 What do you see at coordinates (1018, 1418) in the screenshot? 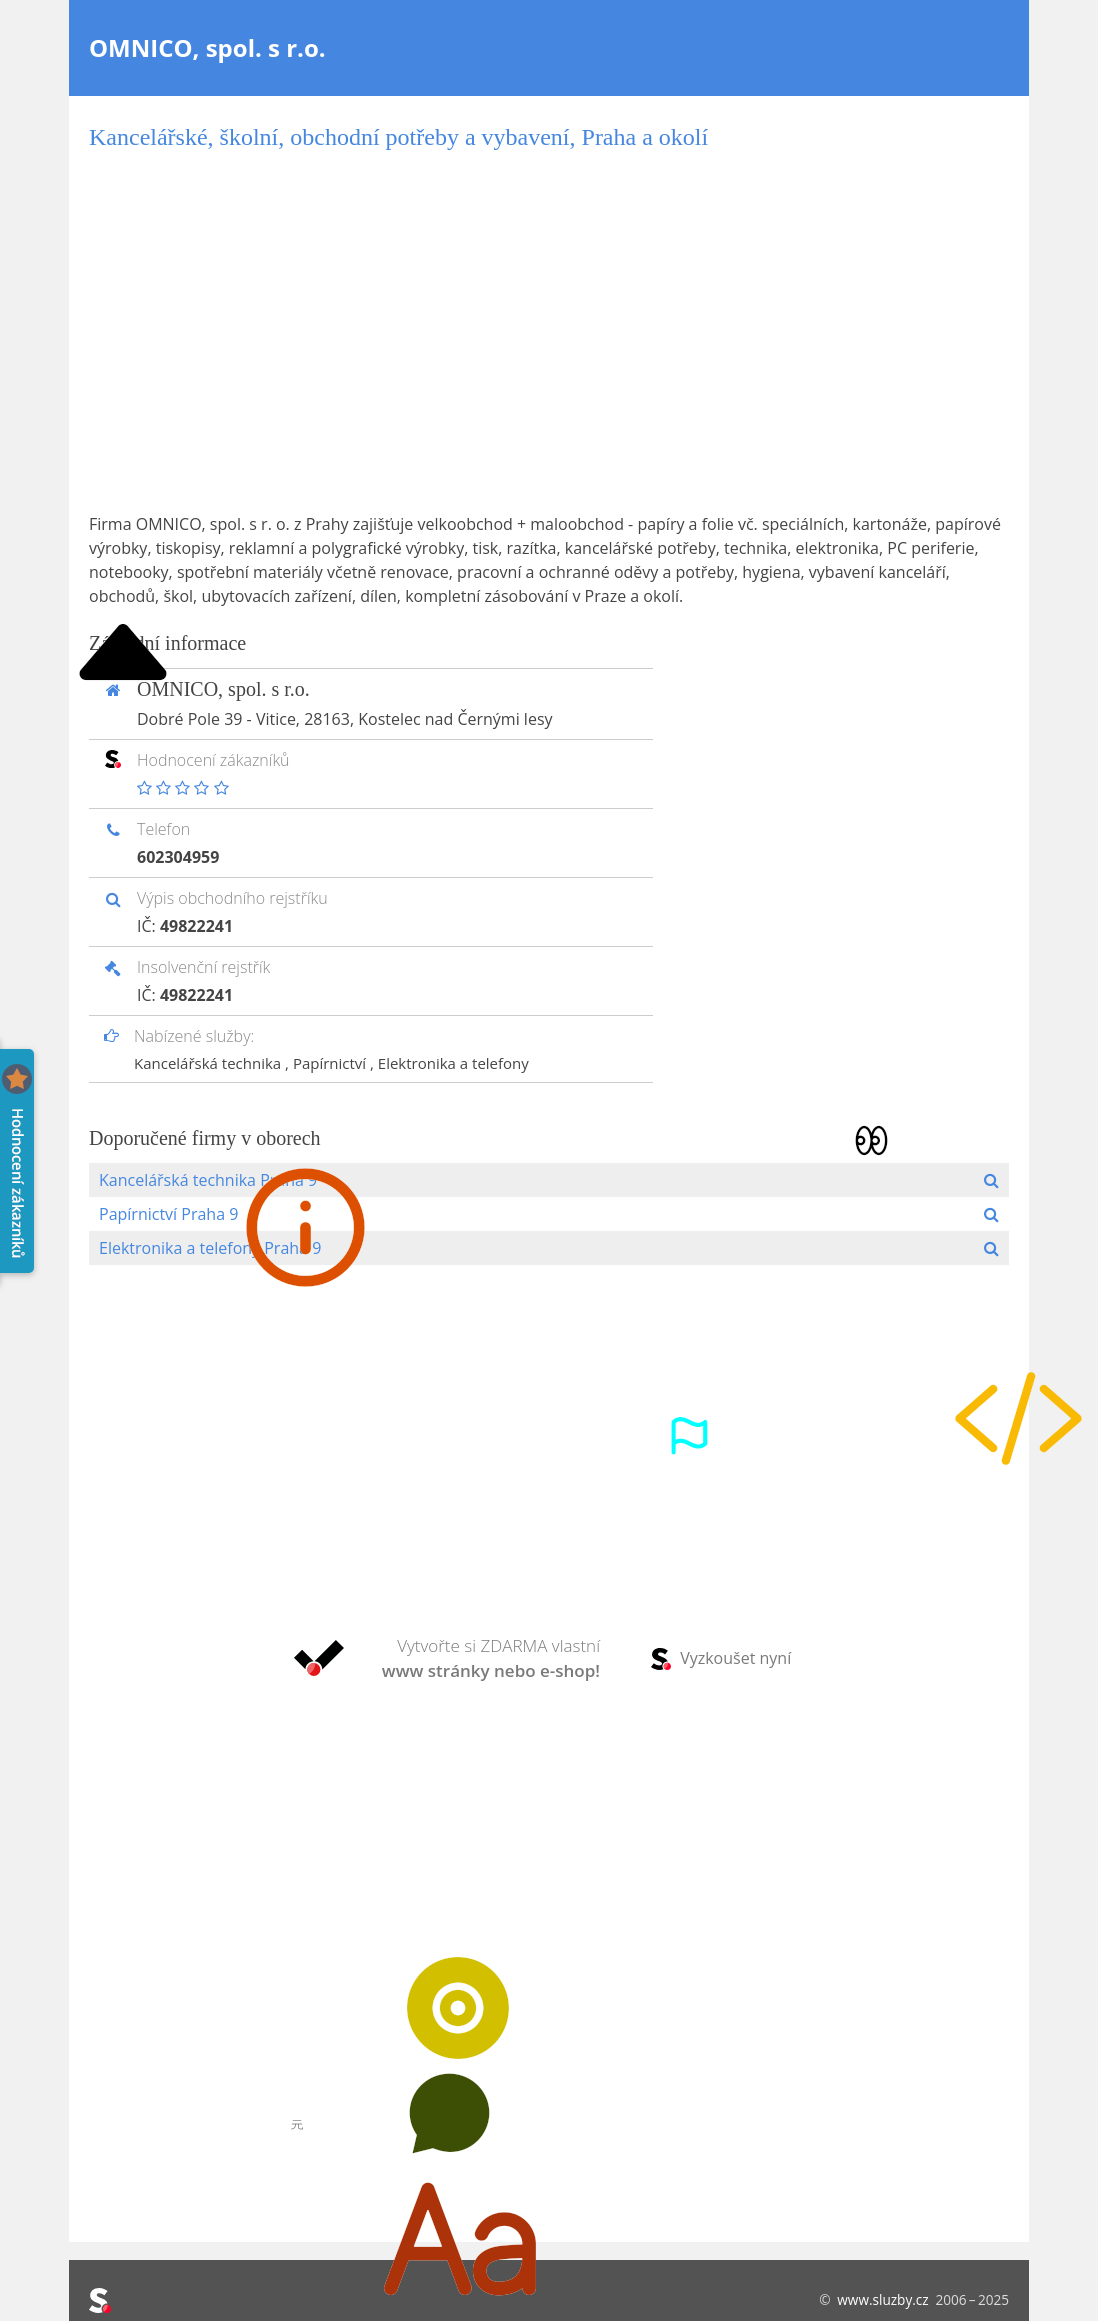
I see `view or edit source code` at bounding box center [1018, 1418].